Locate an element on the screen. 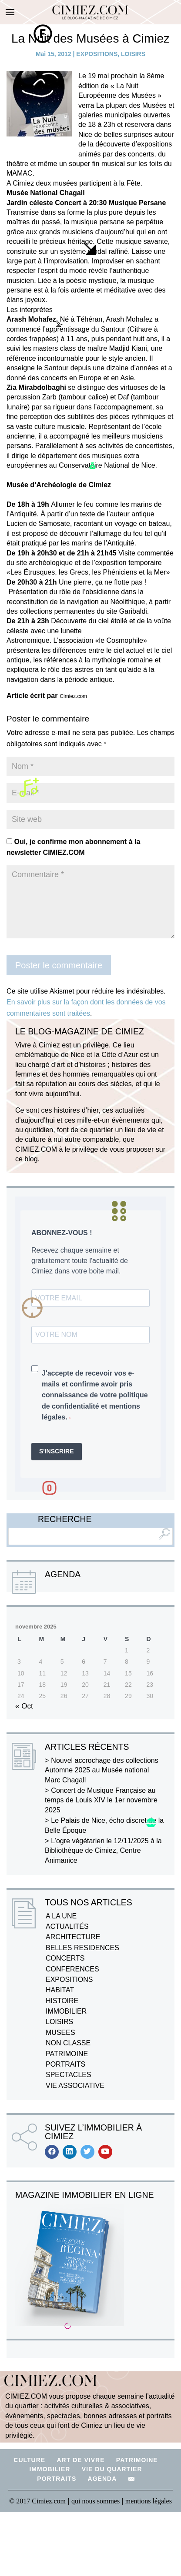 The image size is (181, 2576). enable braille accessibility features is located at coordinates (119, 1211).